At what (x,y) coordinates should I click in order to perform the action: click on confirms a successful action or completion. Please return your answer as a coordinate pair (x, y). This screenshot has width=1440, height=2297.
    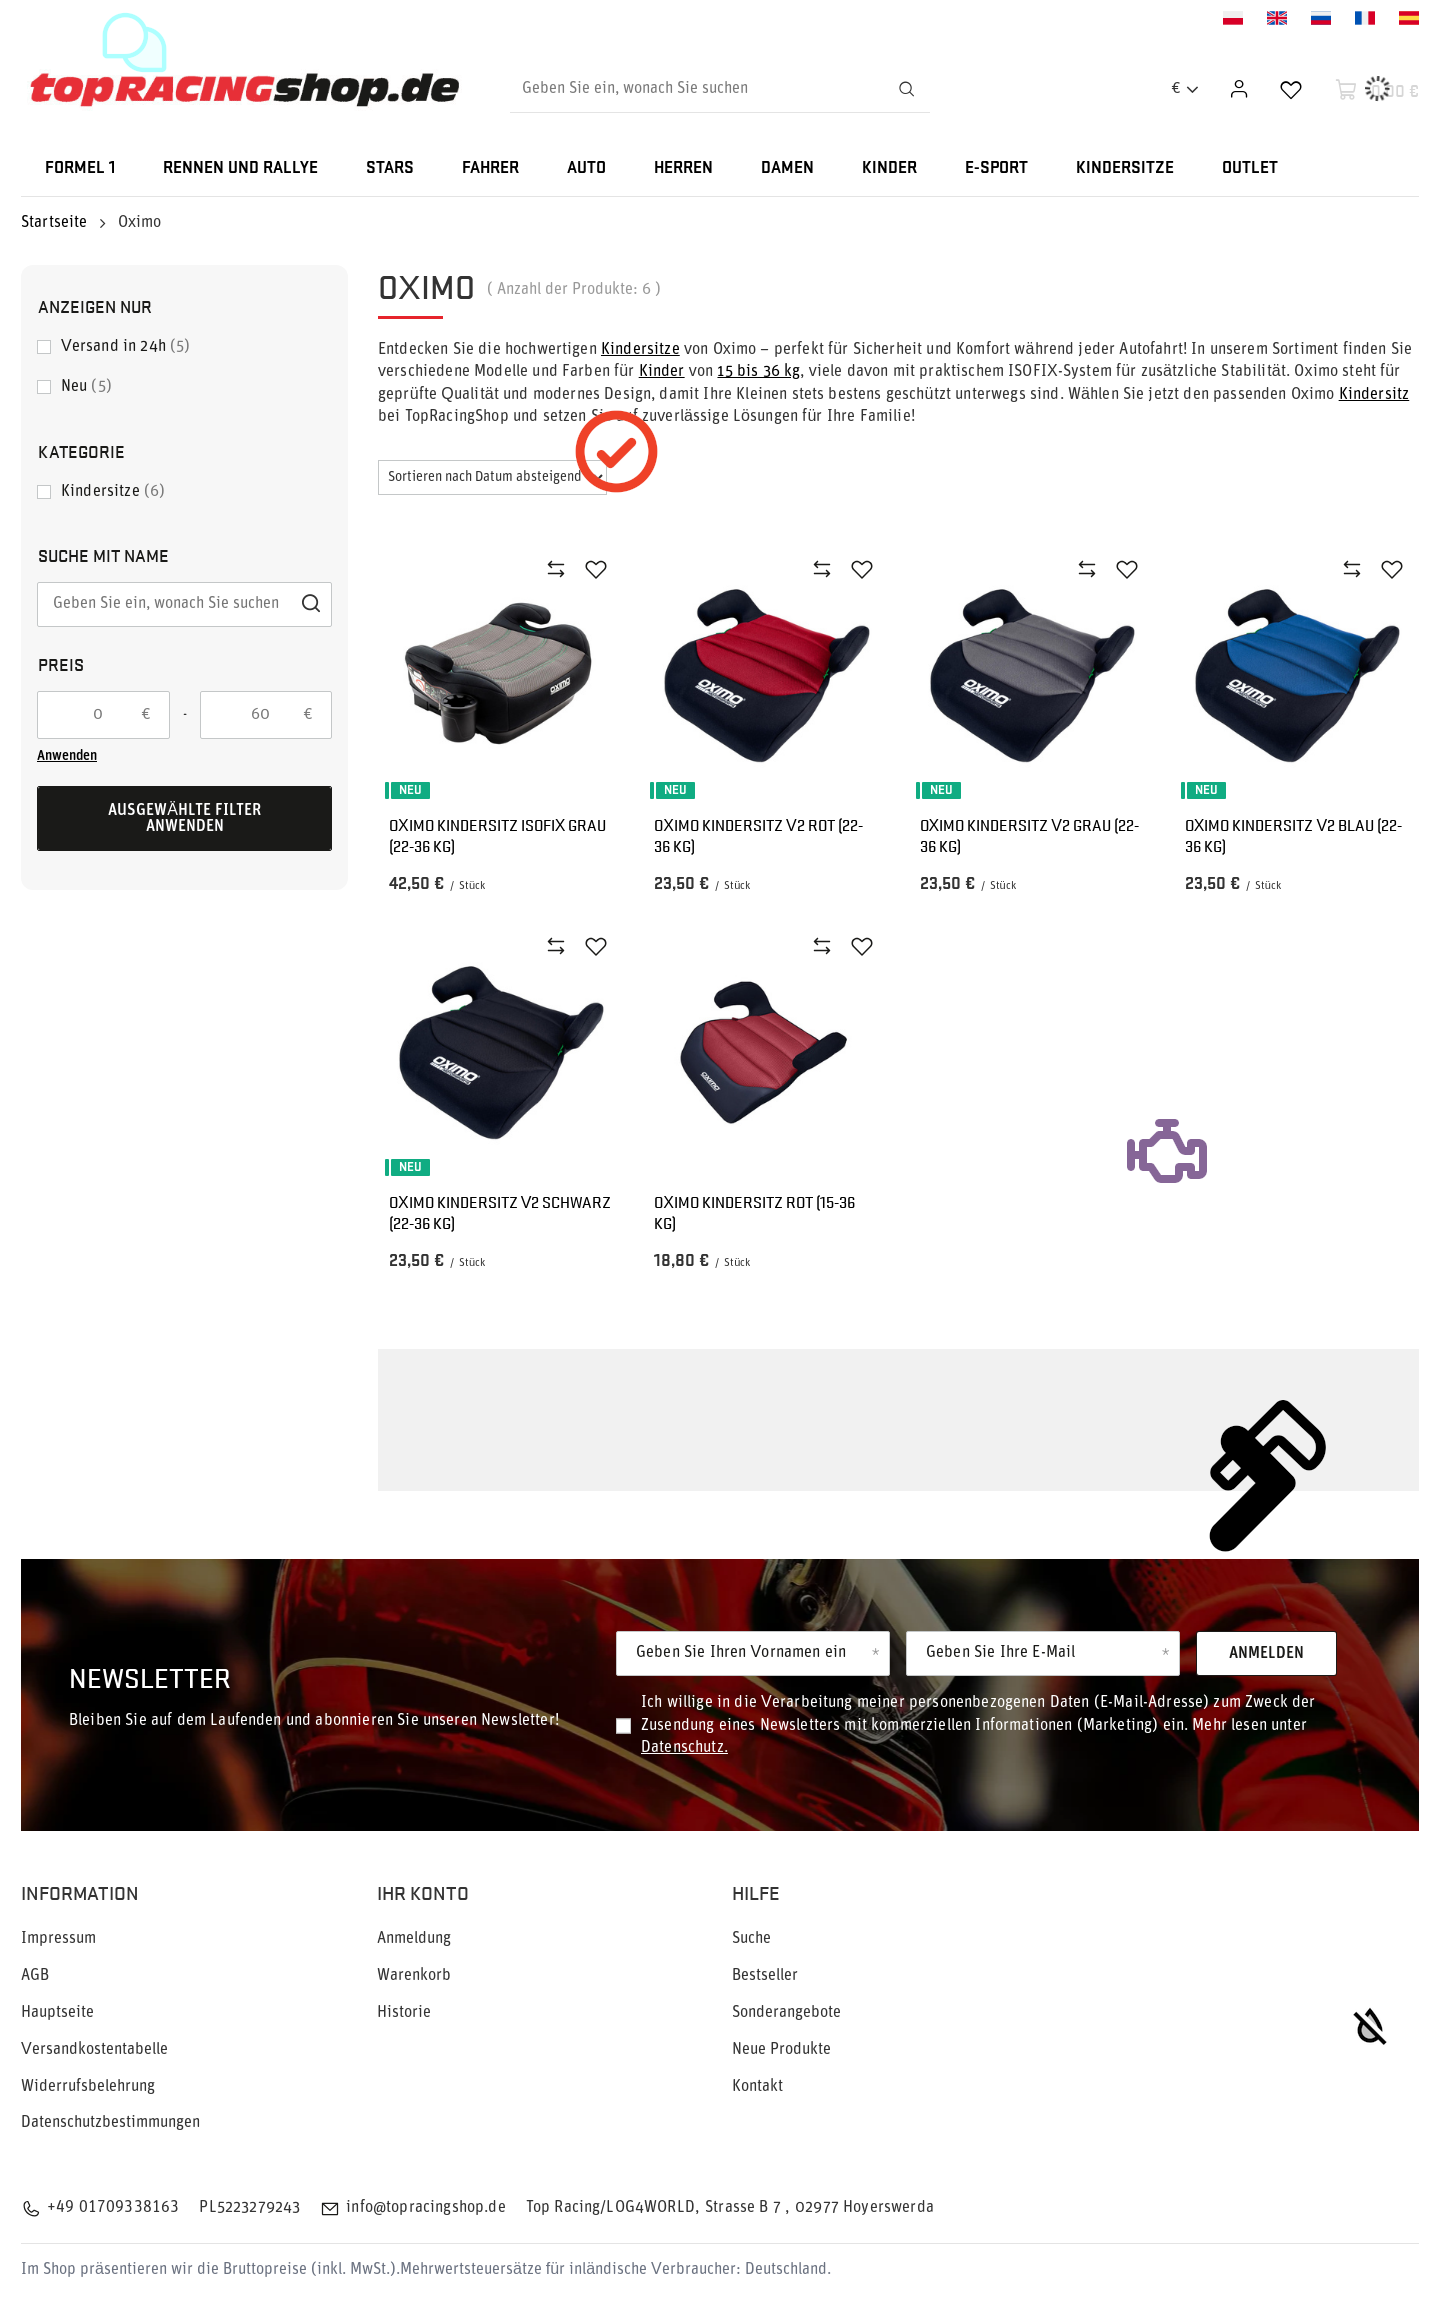
    Looking at the image, I should click on (616, 451).